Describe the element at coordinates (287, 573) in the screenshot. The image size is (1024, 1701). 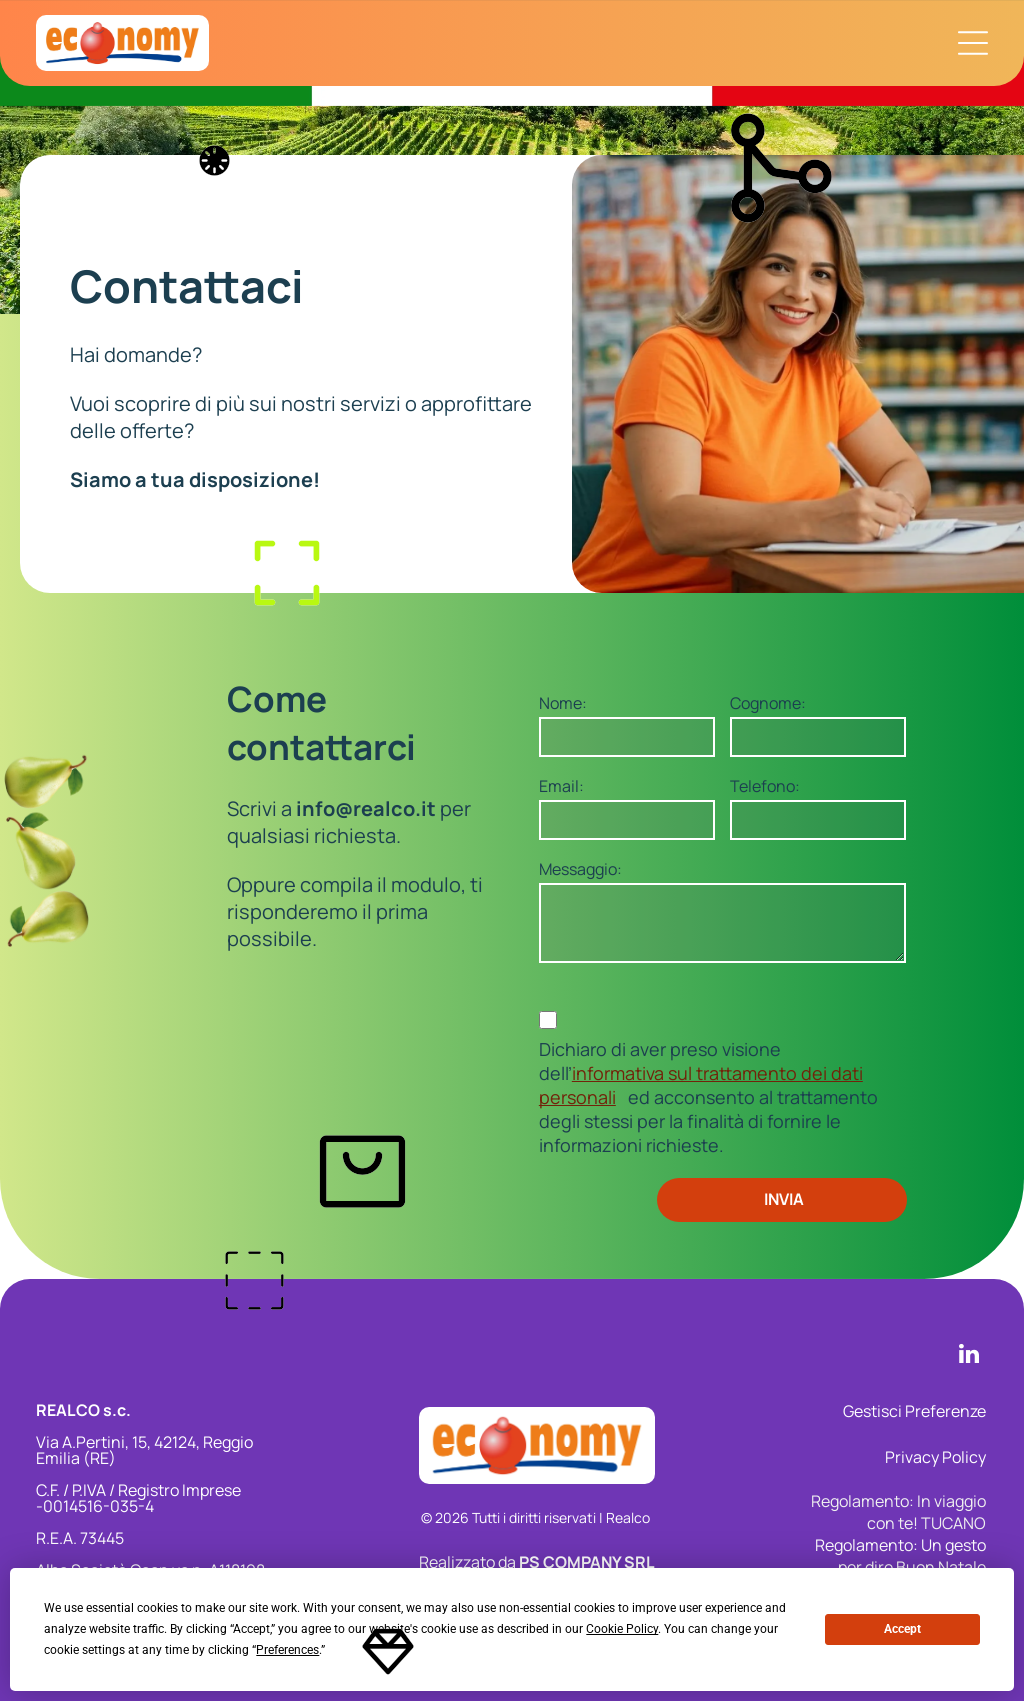
I see `expand to fullscreen mode` at that location.